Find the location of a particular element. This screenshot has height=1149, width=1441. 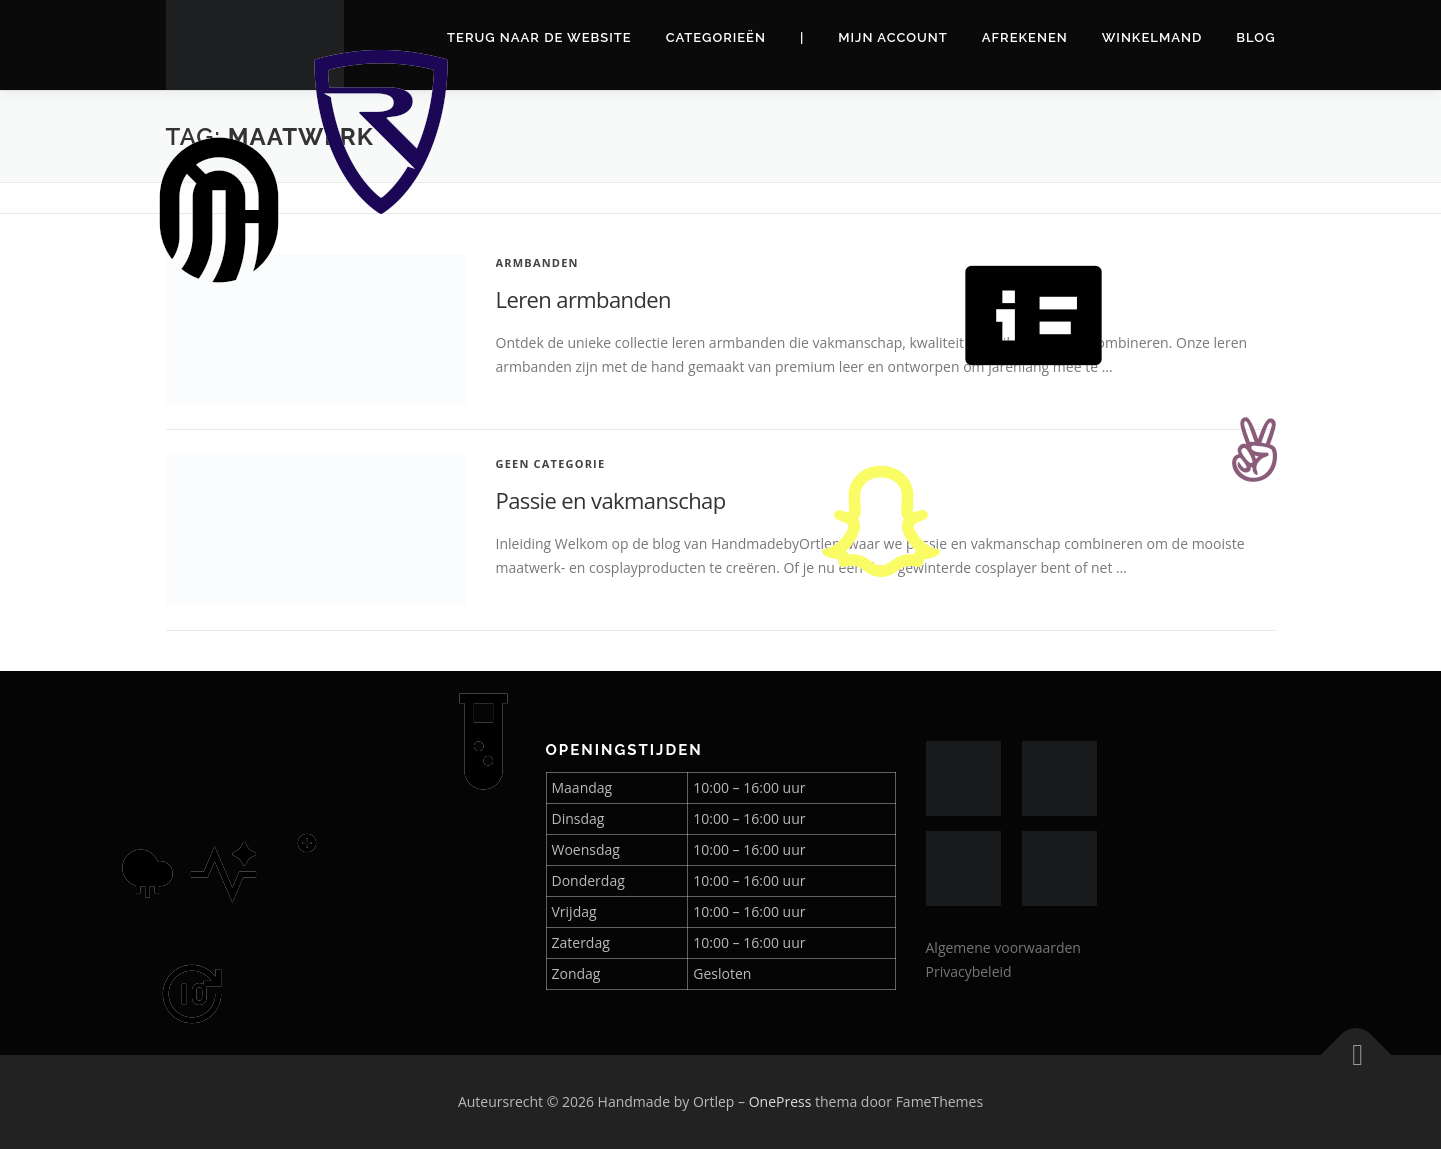

open snapchat is located at coordinates (881, 519).